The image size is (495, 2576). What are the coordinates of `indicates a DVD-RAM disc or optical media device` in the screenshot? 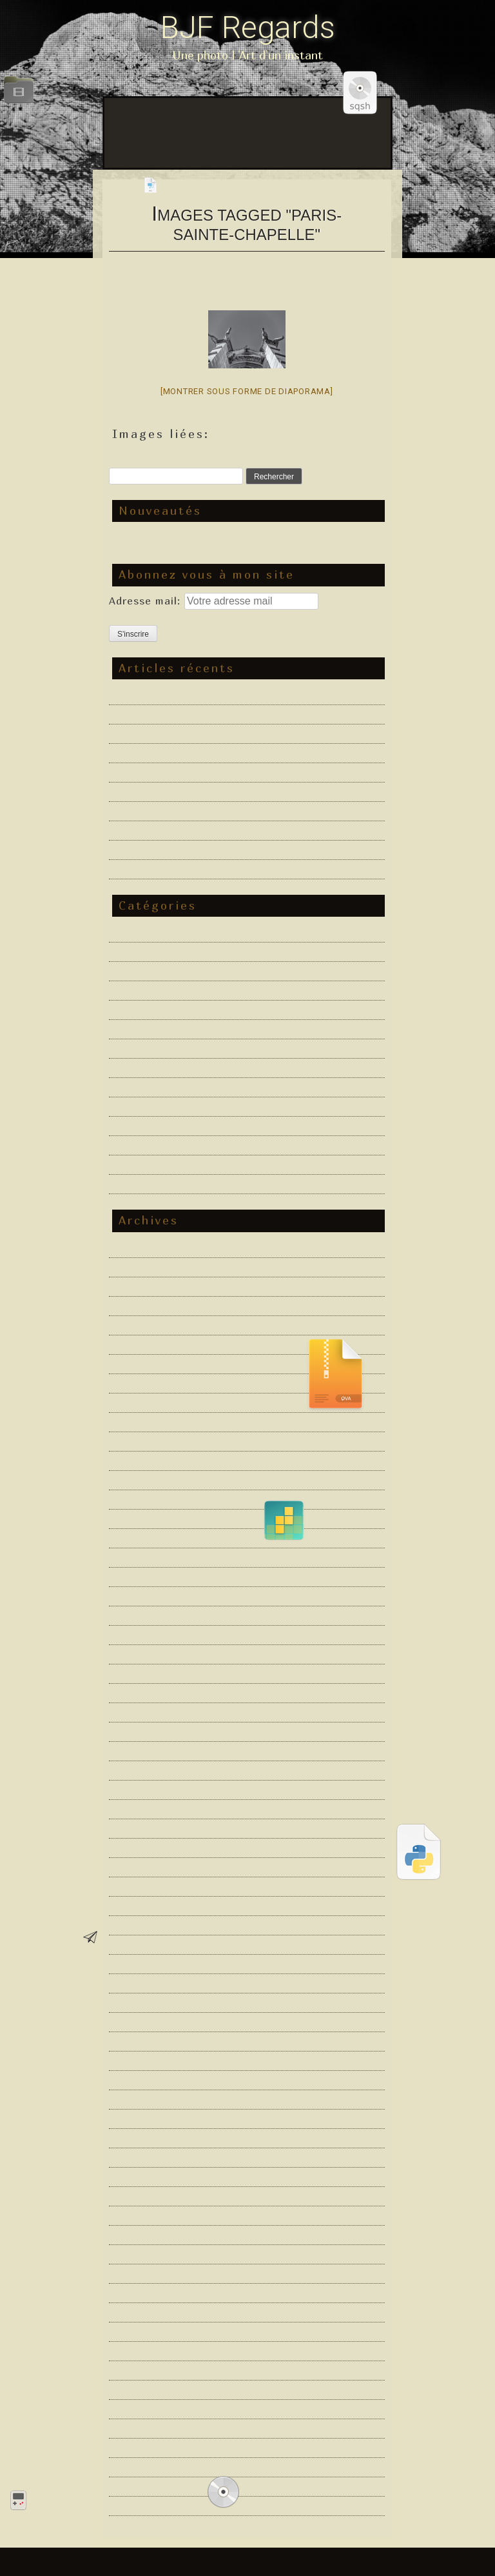 It's located at (223, 2491).